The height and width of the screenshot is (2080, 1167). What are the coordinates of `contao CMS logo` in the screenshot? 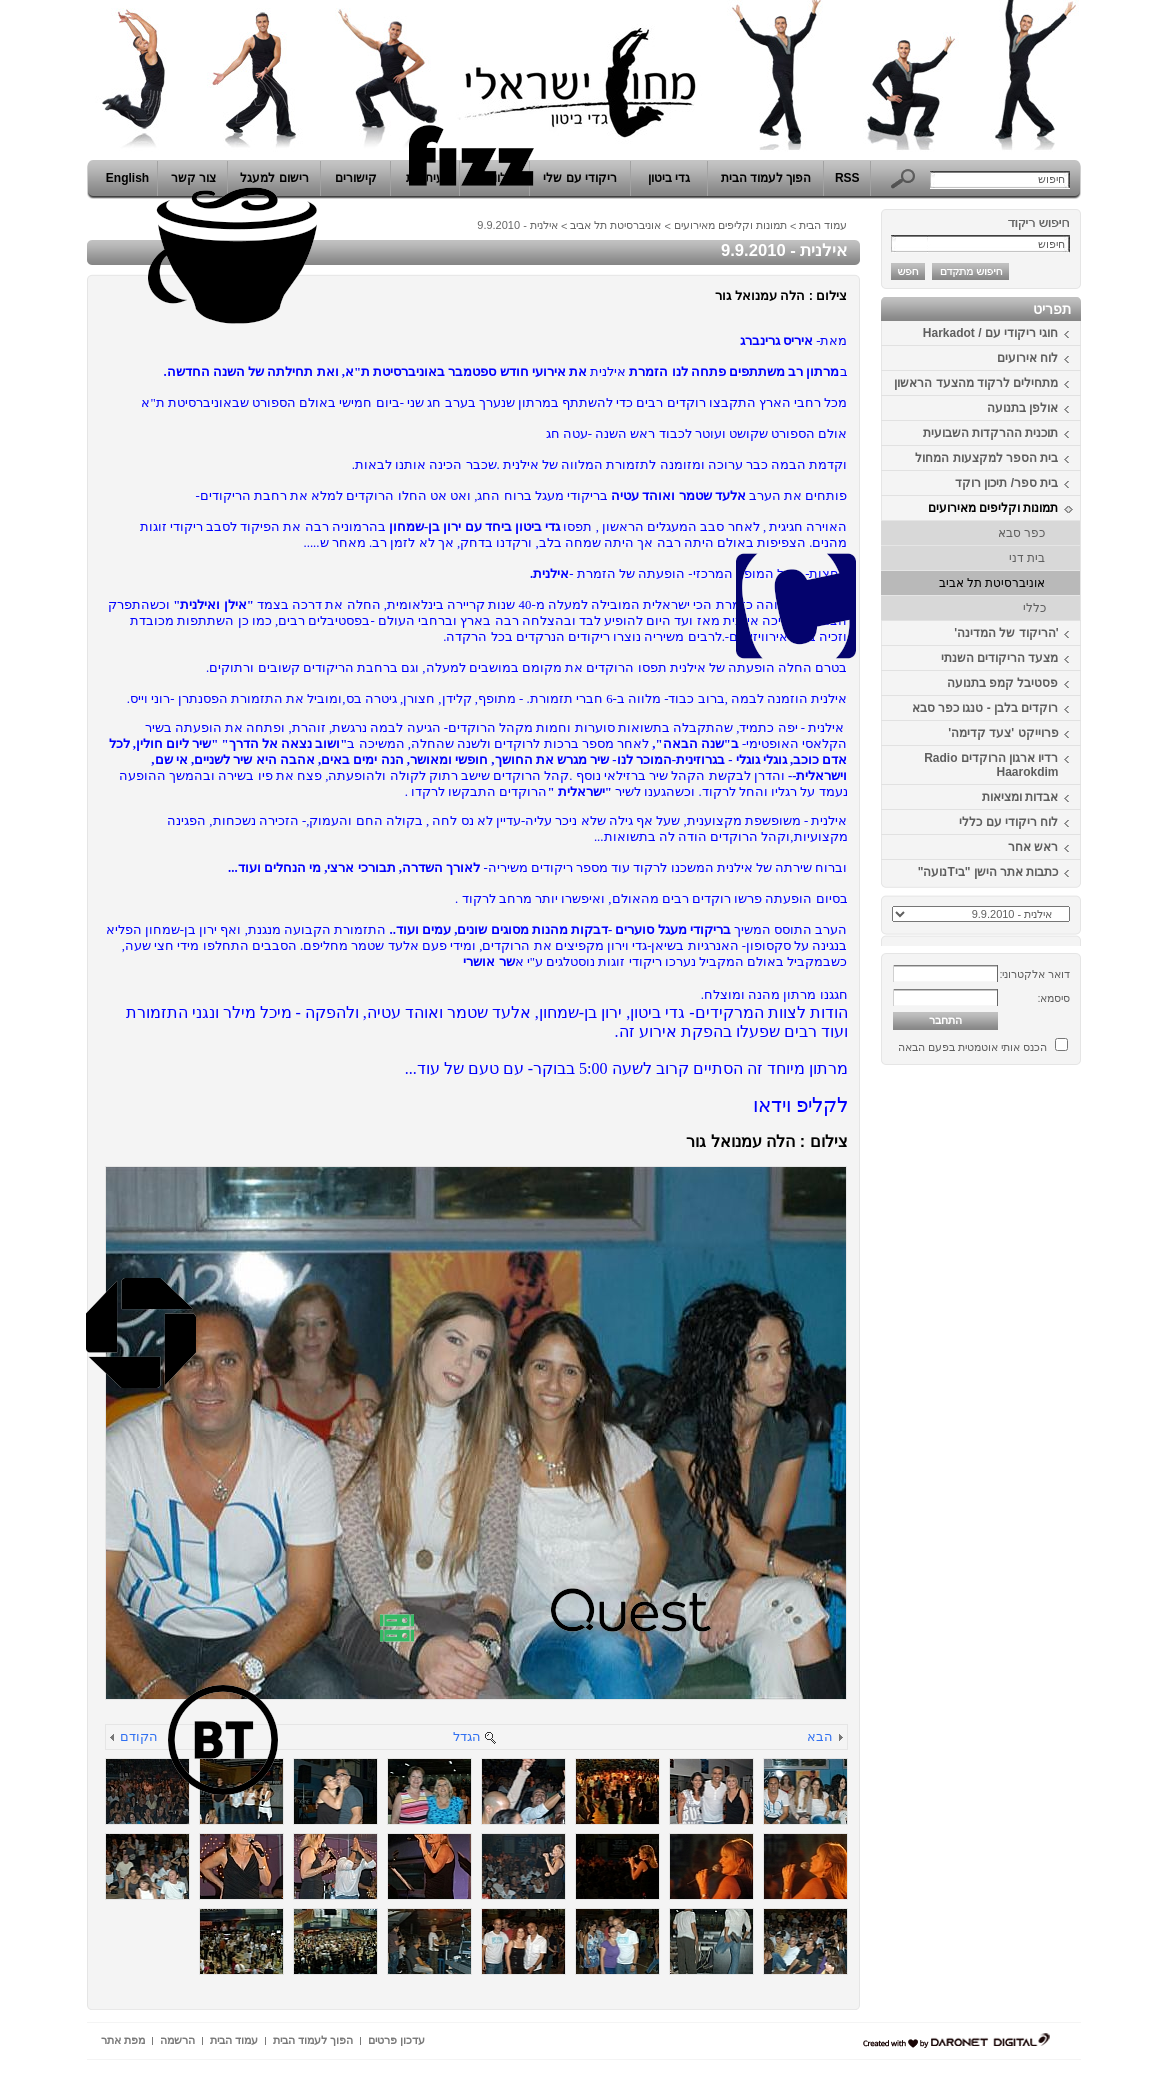 It's located at (796, 606).